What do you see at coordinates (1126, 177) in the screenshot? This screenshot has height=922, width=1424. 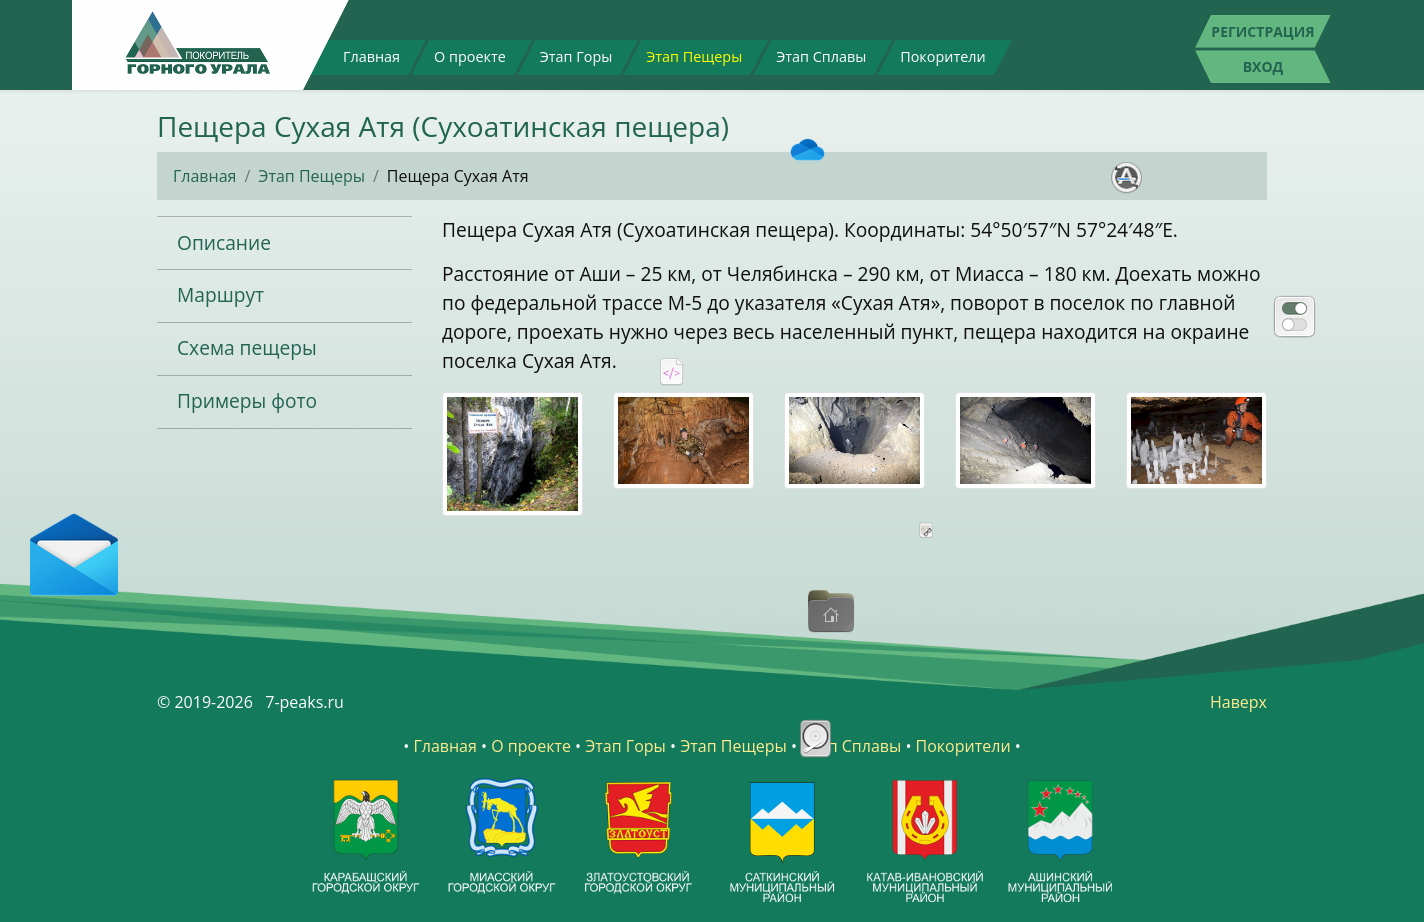 I see `check for available system updates` at bounding box center [1126, 177].